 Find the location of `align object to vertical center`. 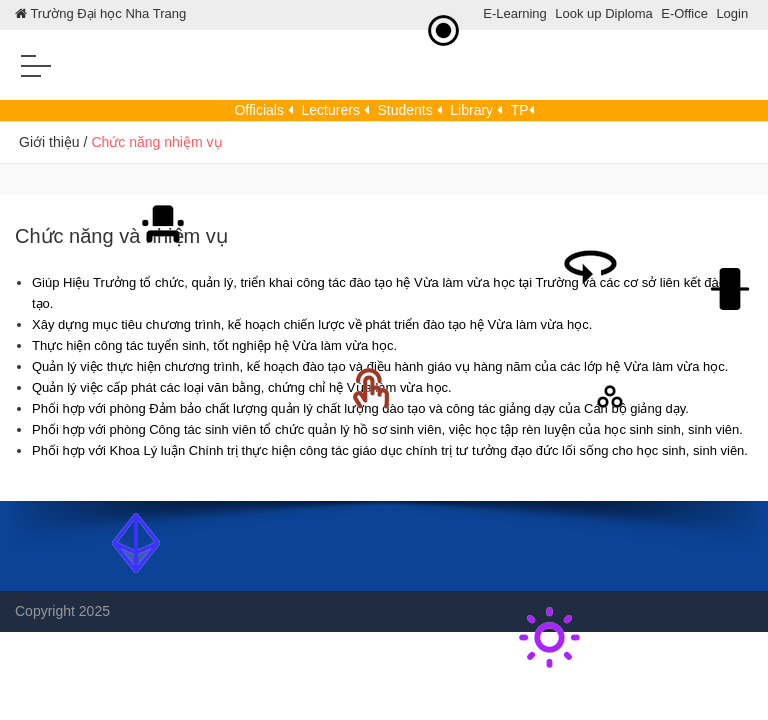

align object to vertical center is located at coordinates (730, 289).